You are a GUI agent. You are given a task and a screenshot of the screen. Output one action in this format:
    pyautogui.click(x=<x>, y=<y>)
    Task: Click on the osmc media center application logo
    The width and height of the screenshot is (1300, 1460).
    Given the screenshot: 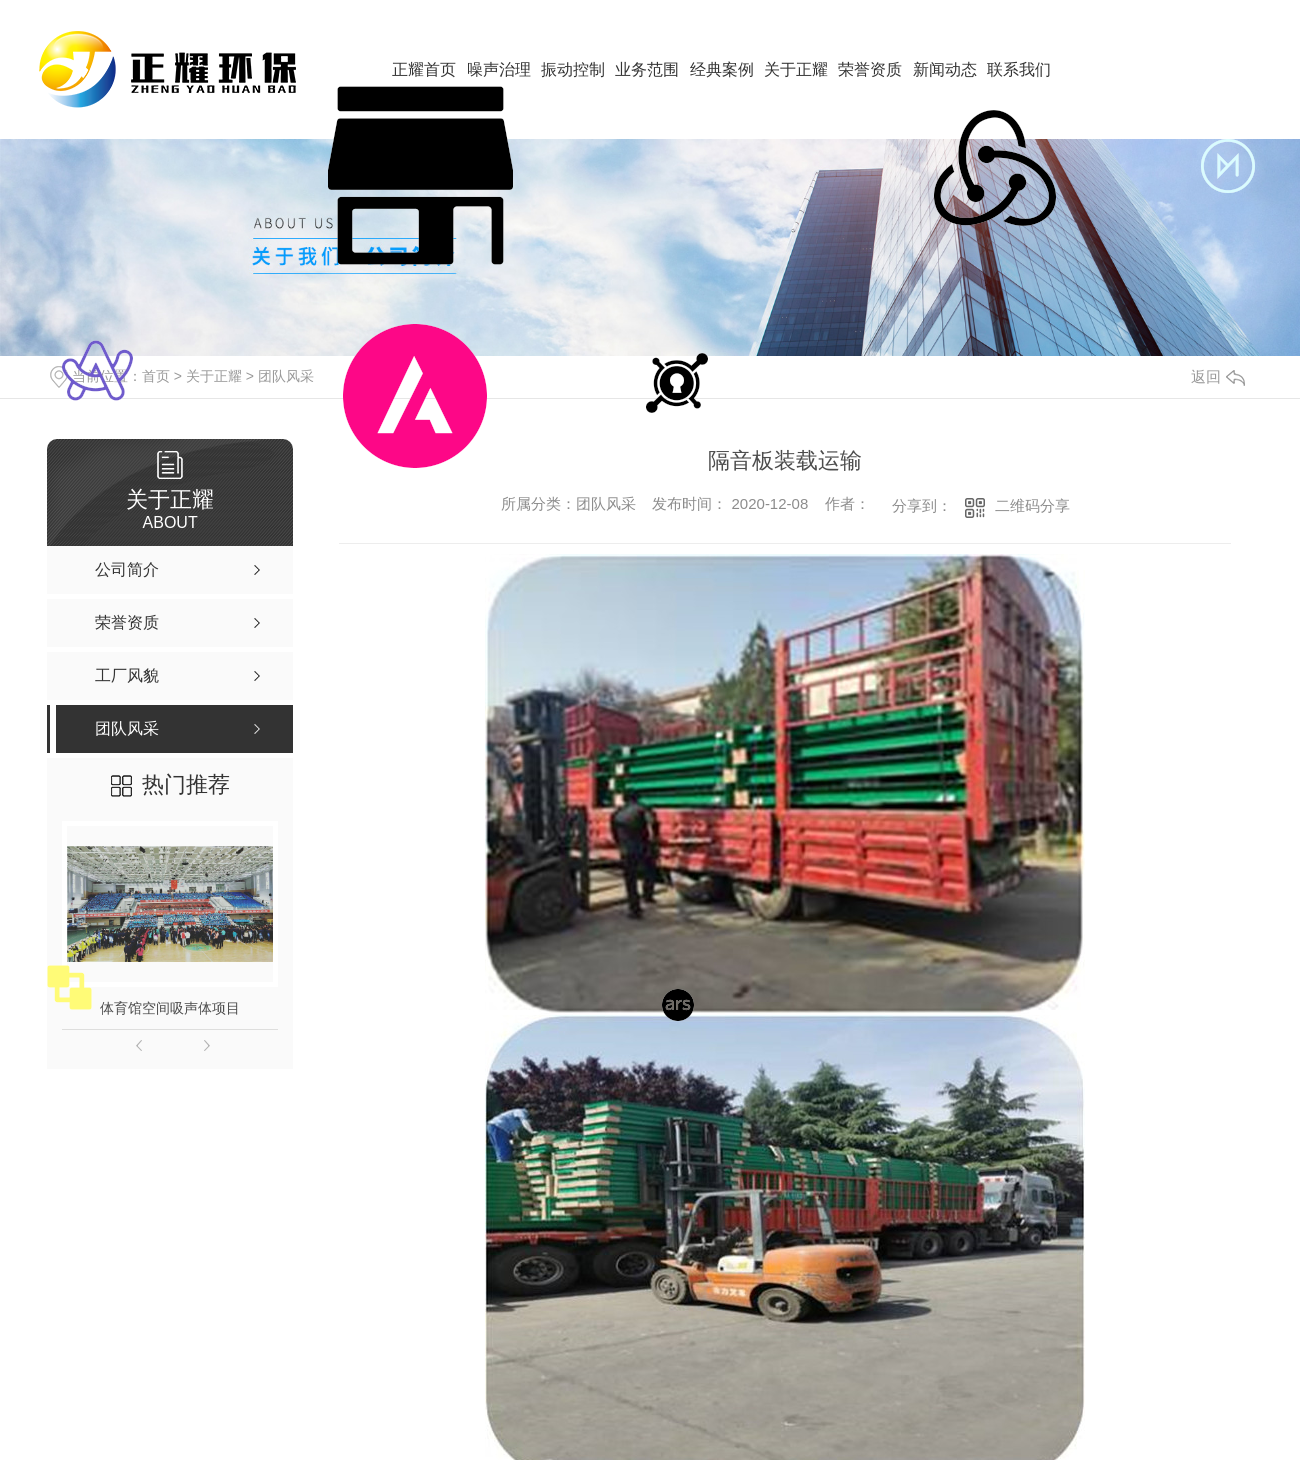 What is the action you would take?
    pyautogui.click(x=1228, y=166)
    